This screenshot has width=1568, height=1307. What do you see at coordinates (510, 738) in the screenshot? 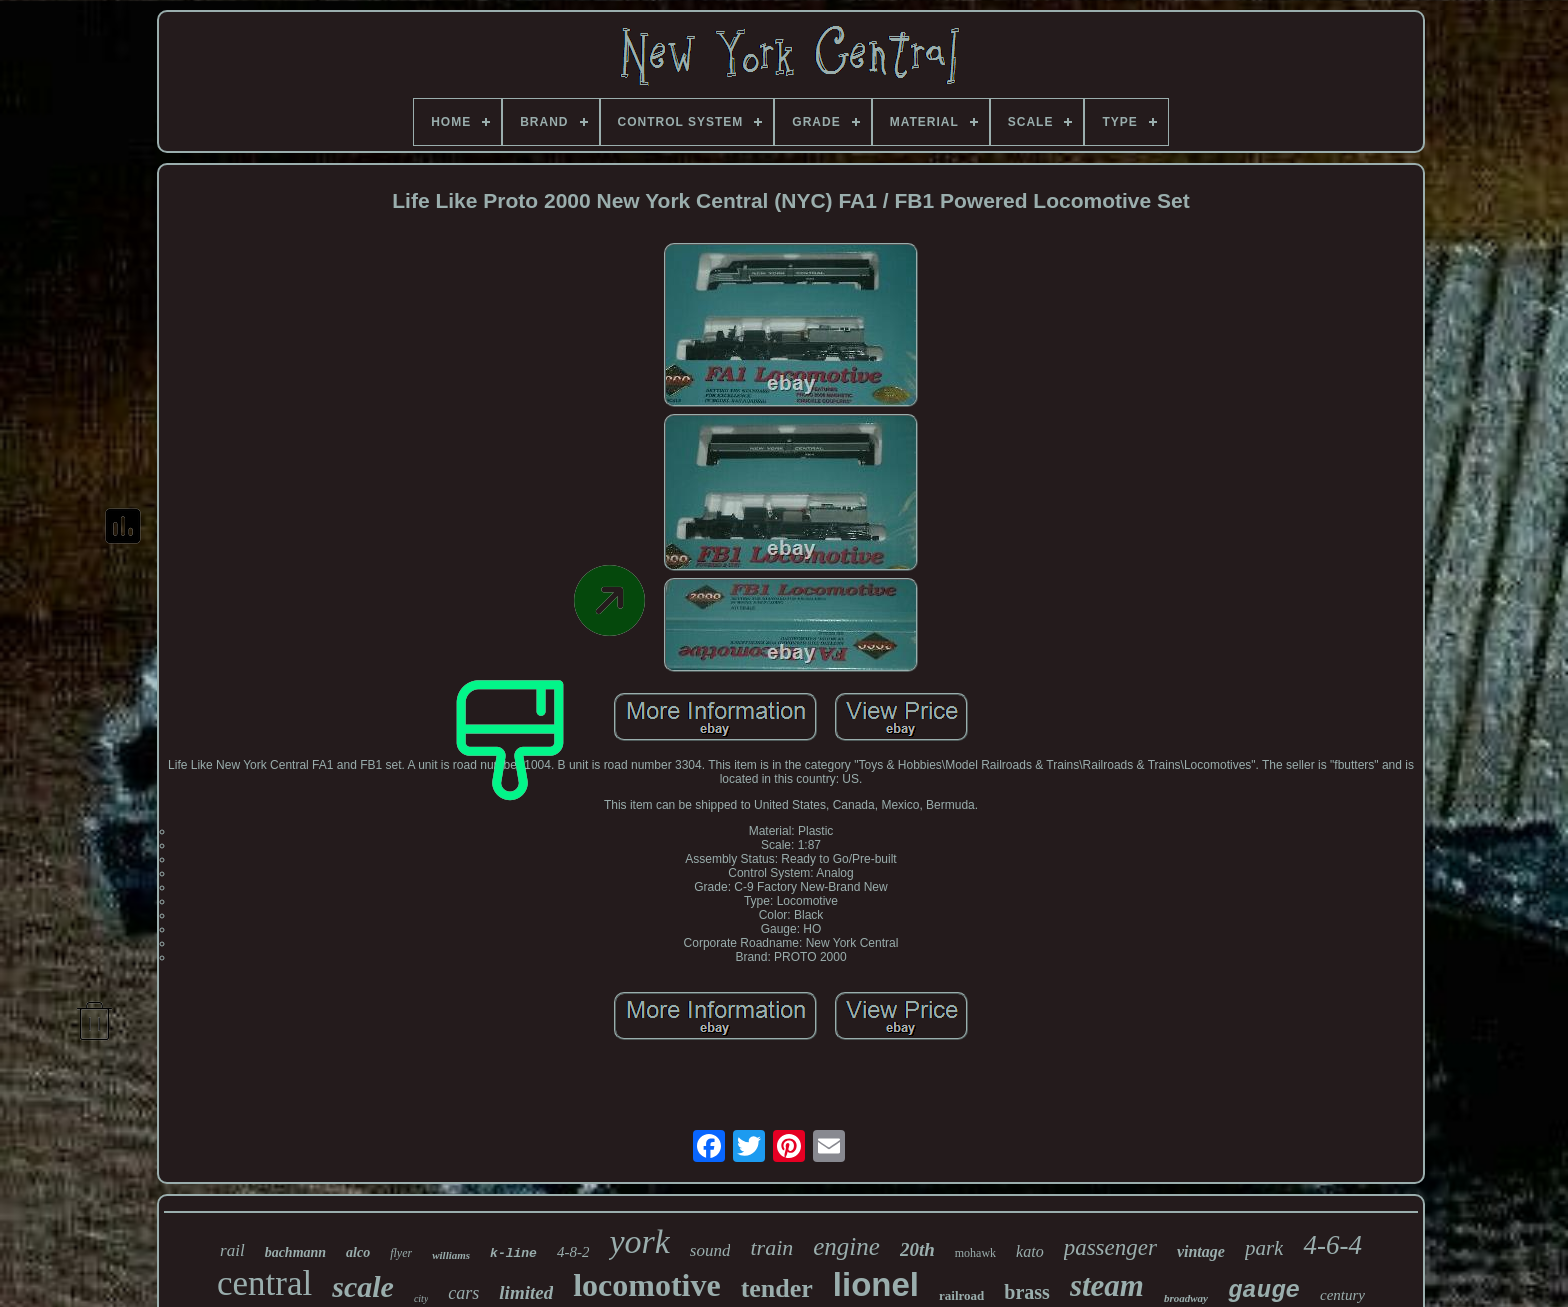
I see `access painting or drawing tools` at bounding box center [510, 738].